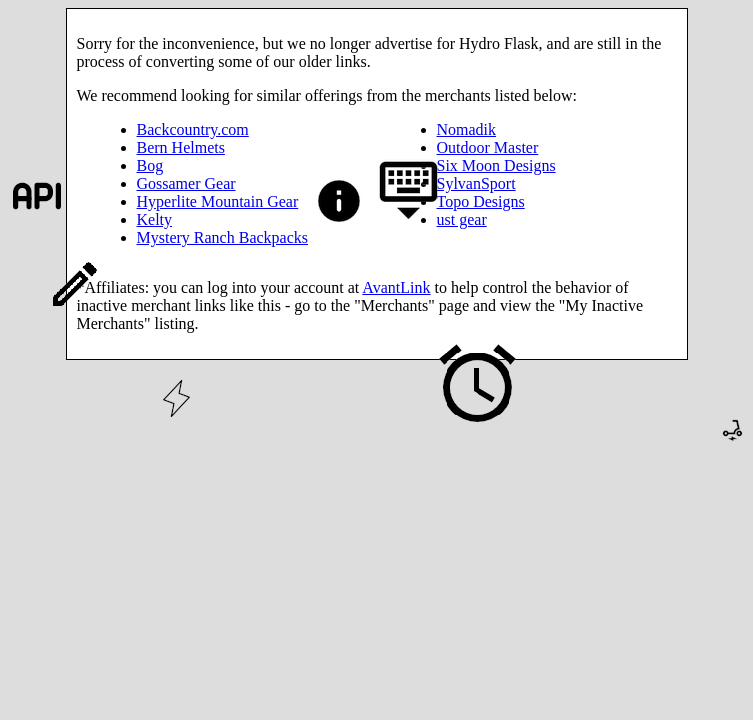  I want to click on hide the on-screen keyboard, so click(408, 187).